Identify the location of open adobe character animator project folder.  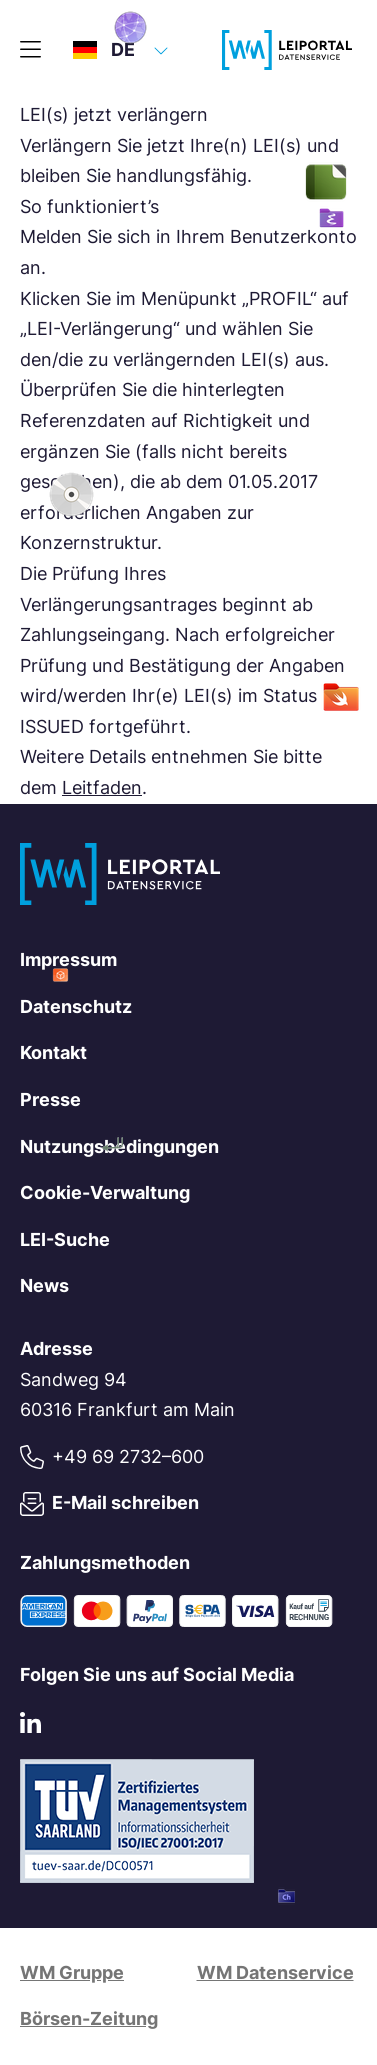
(286, 1896).